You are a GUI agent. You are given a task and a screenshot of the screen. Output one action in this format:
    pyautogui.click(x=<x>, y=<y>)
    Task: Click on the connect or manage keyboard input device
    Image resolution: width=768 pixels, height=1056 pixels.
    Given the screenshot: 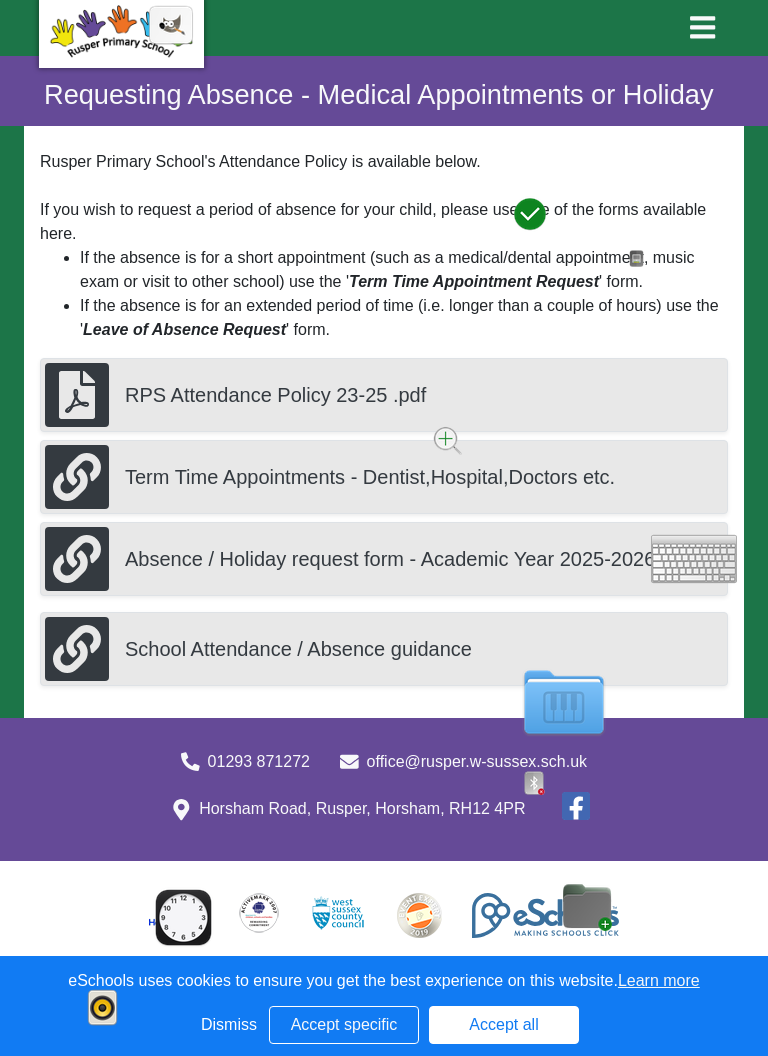 What is the action you would take?
    pyautogui.click(x=694, y=559)
    